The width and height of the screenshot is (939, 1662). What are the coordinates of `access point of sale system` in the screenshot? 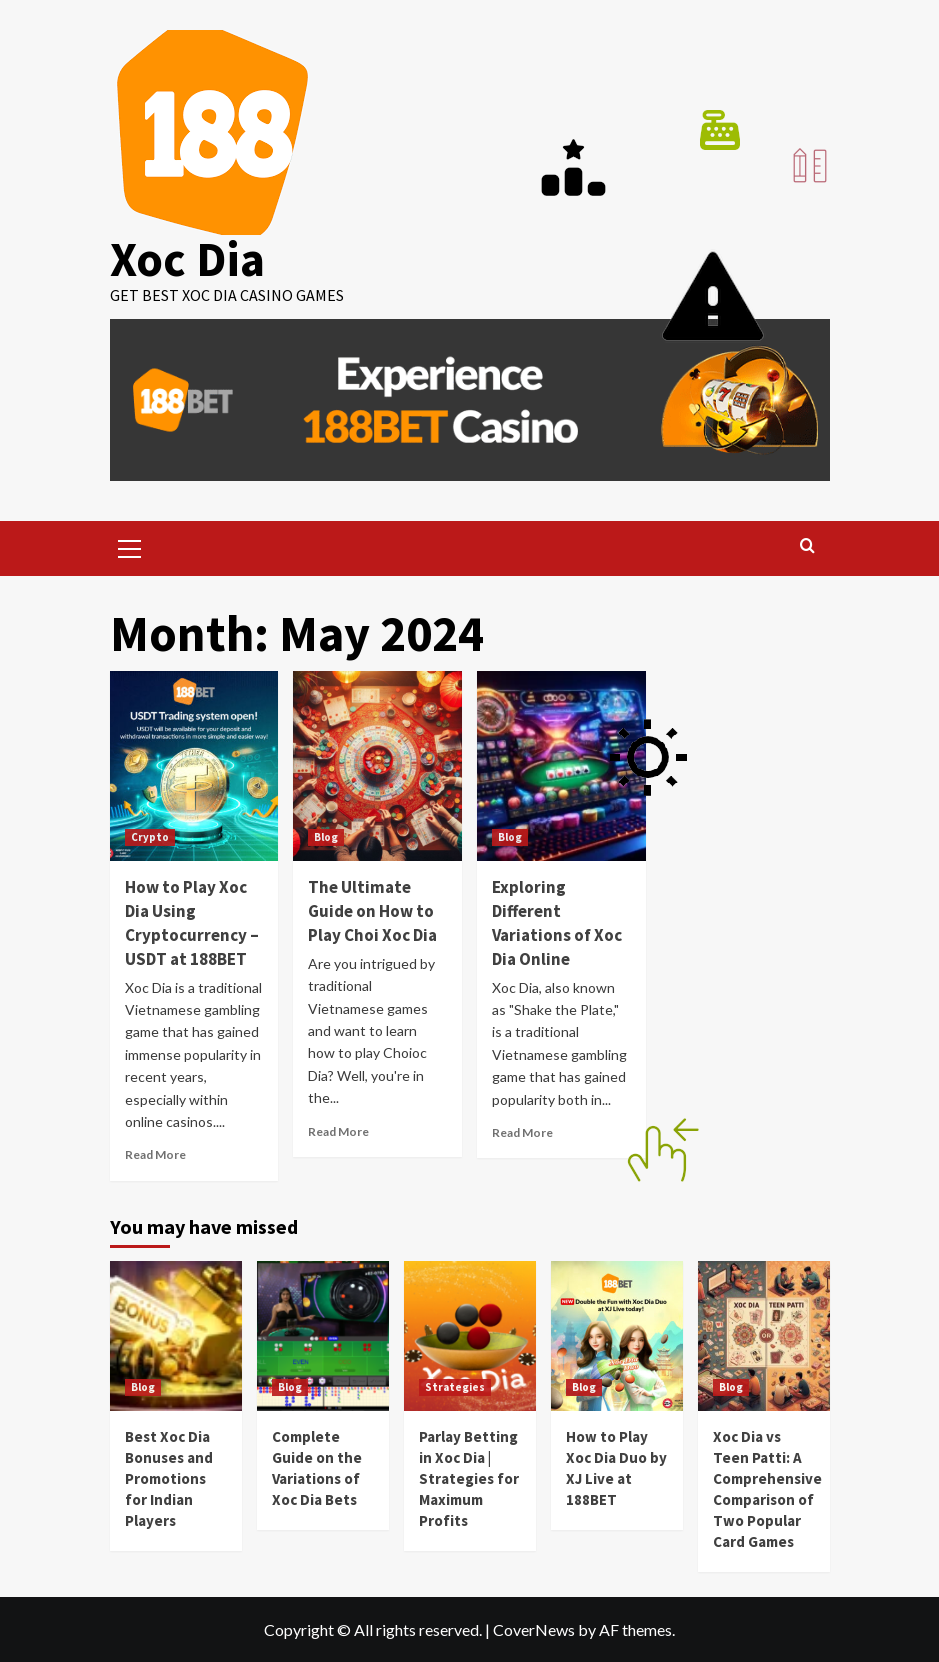 It's located at (720, 130).